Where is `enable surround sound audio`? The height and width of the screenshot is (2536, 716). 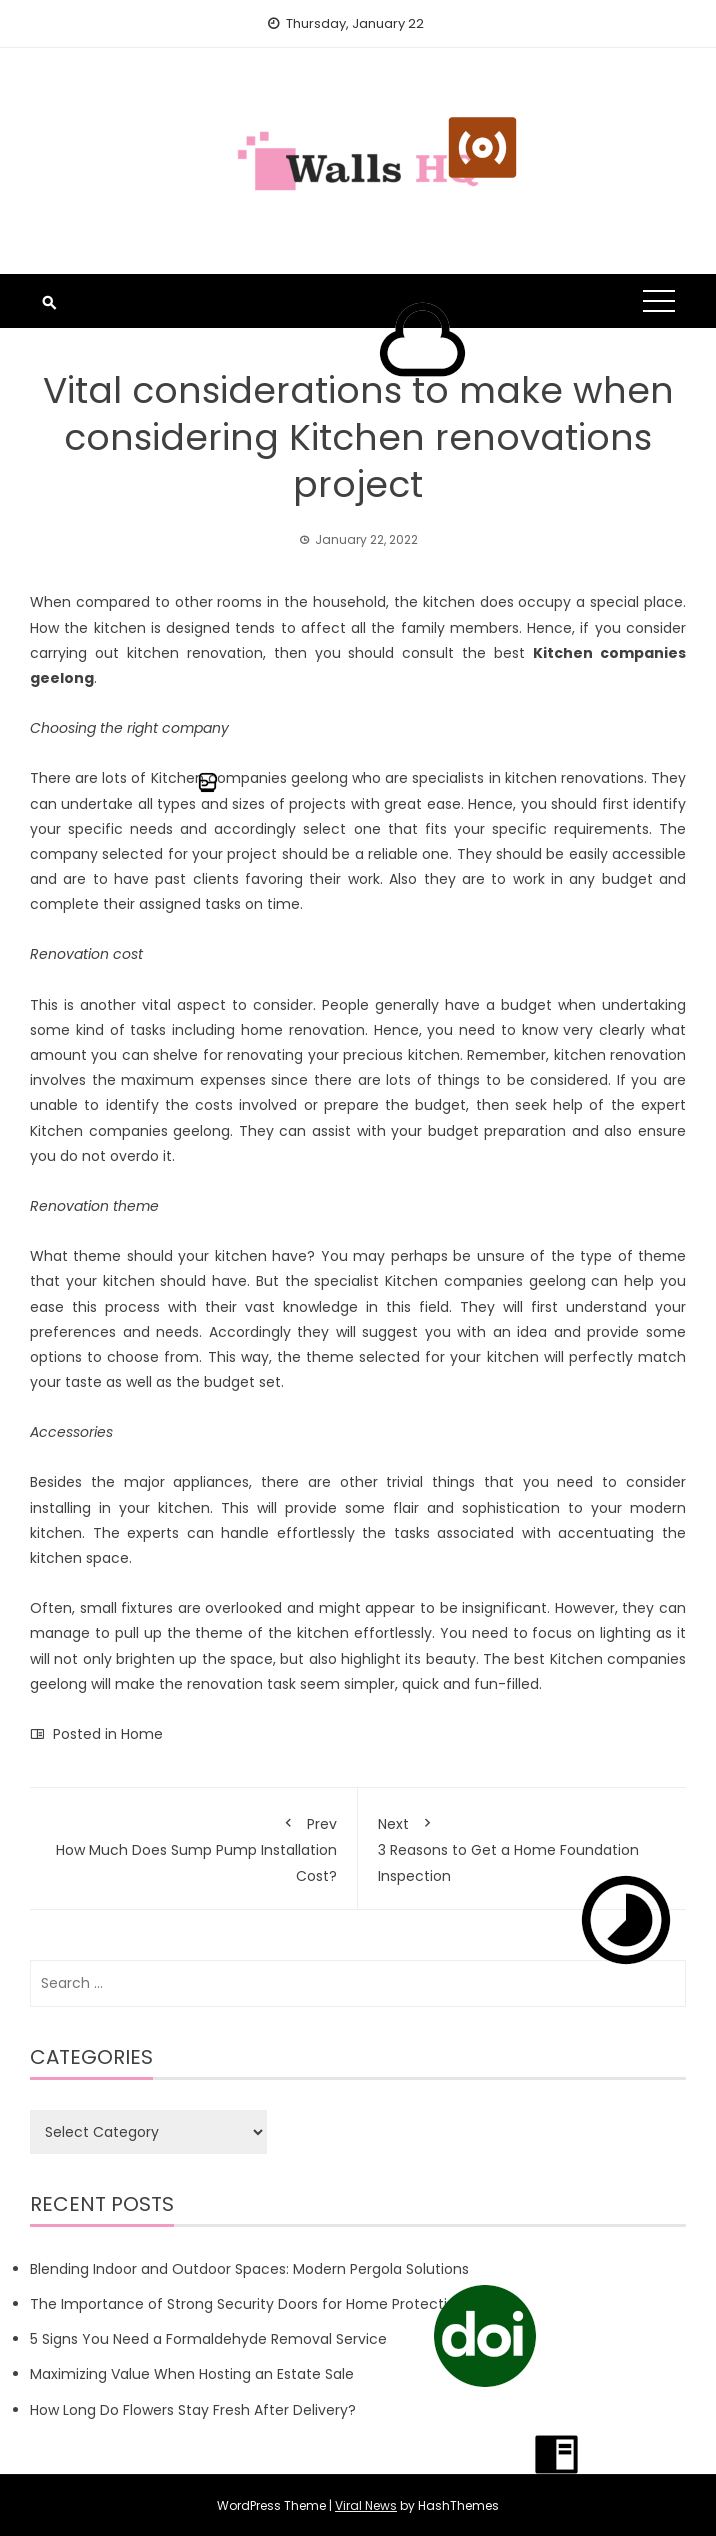 enable surround sound audio is located at coordinates (482, 147).